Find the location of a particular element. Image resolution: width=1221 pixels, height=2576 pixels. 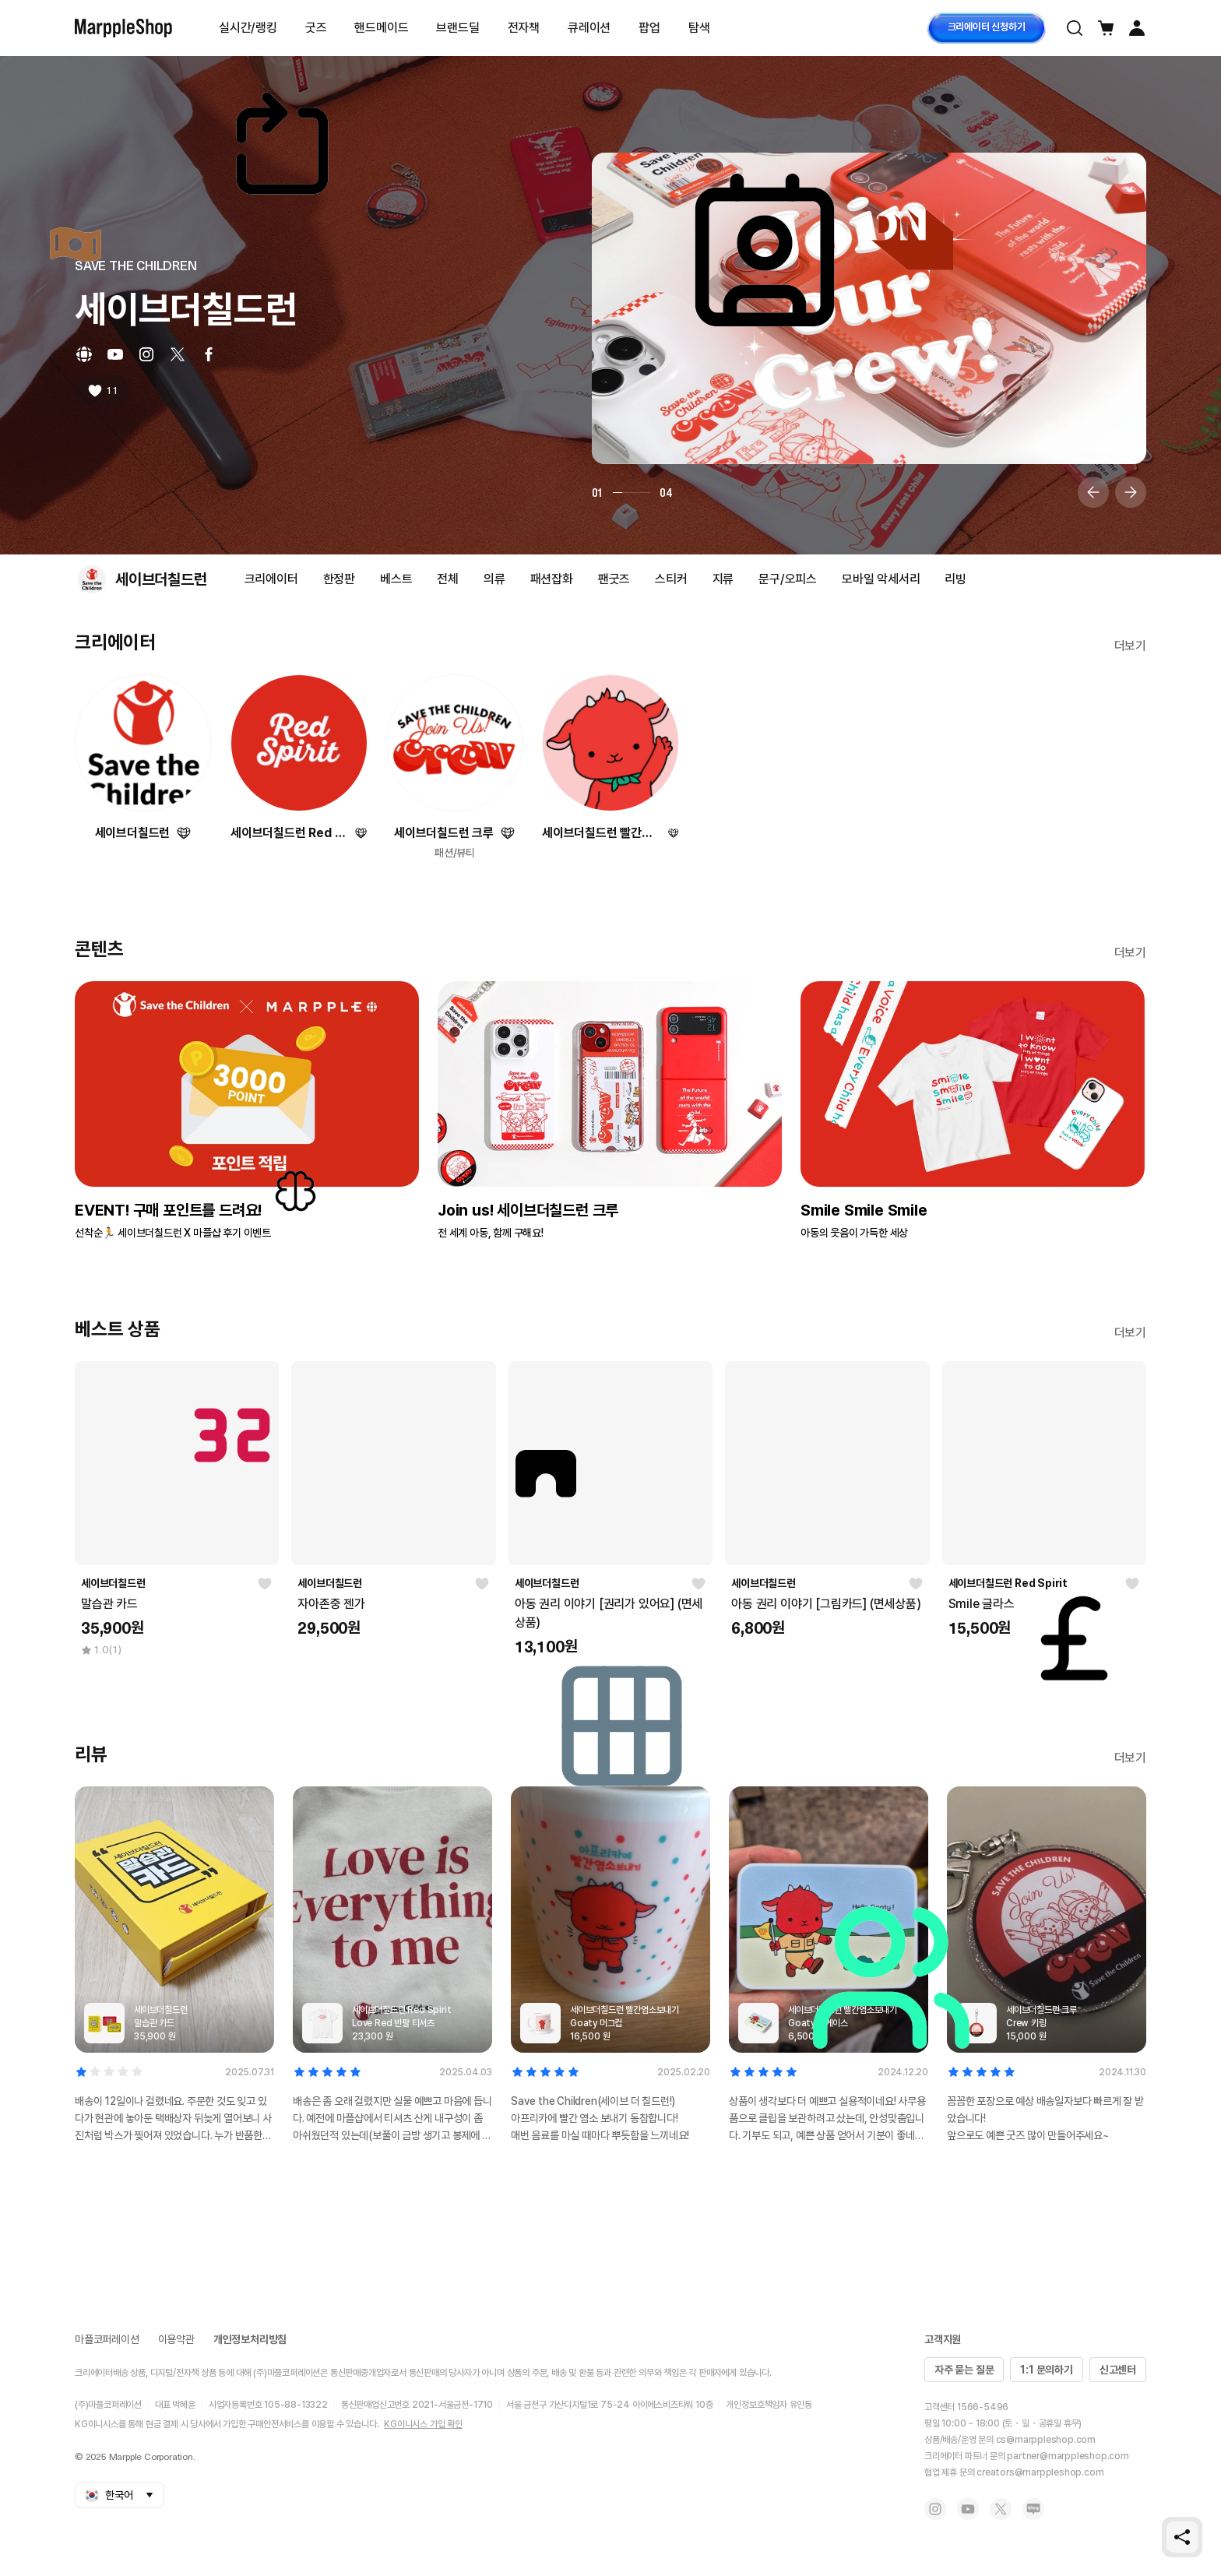

switch to grid view layout is located at coordinates (621, 1726).